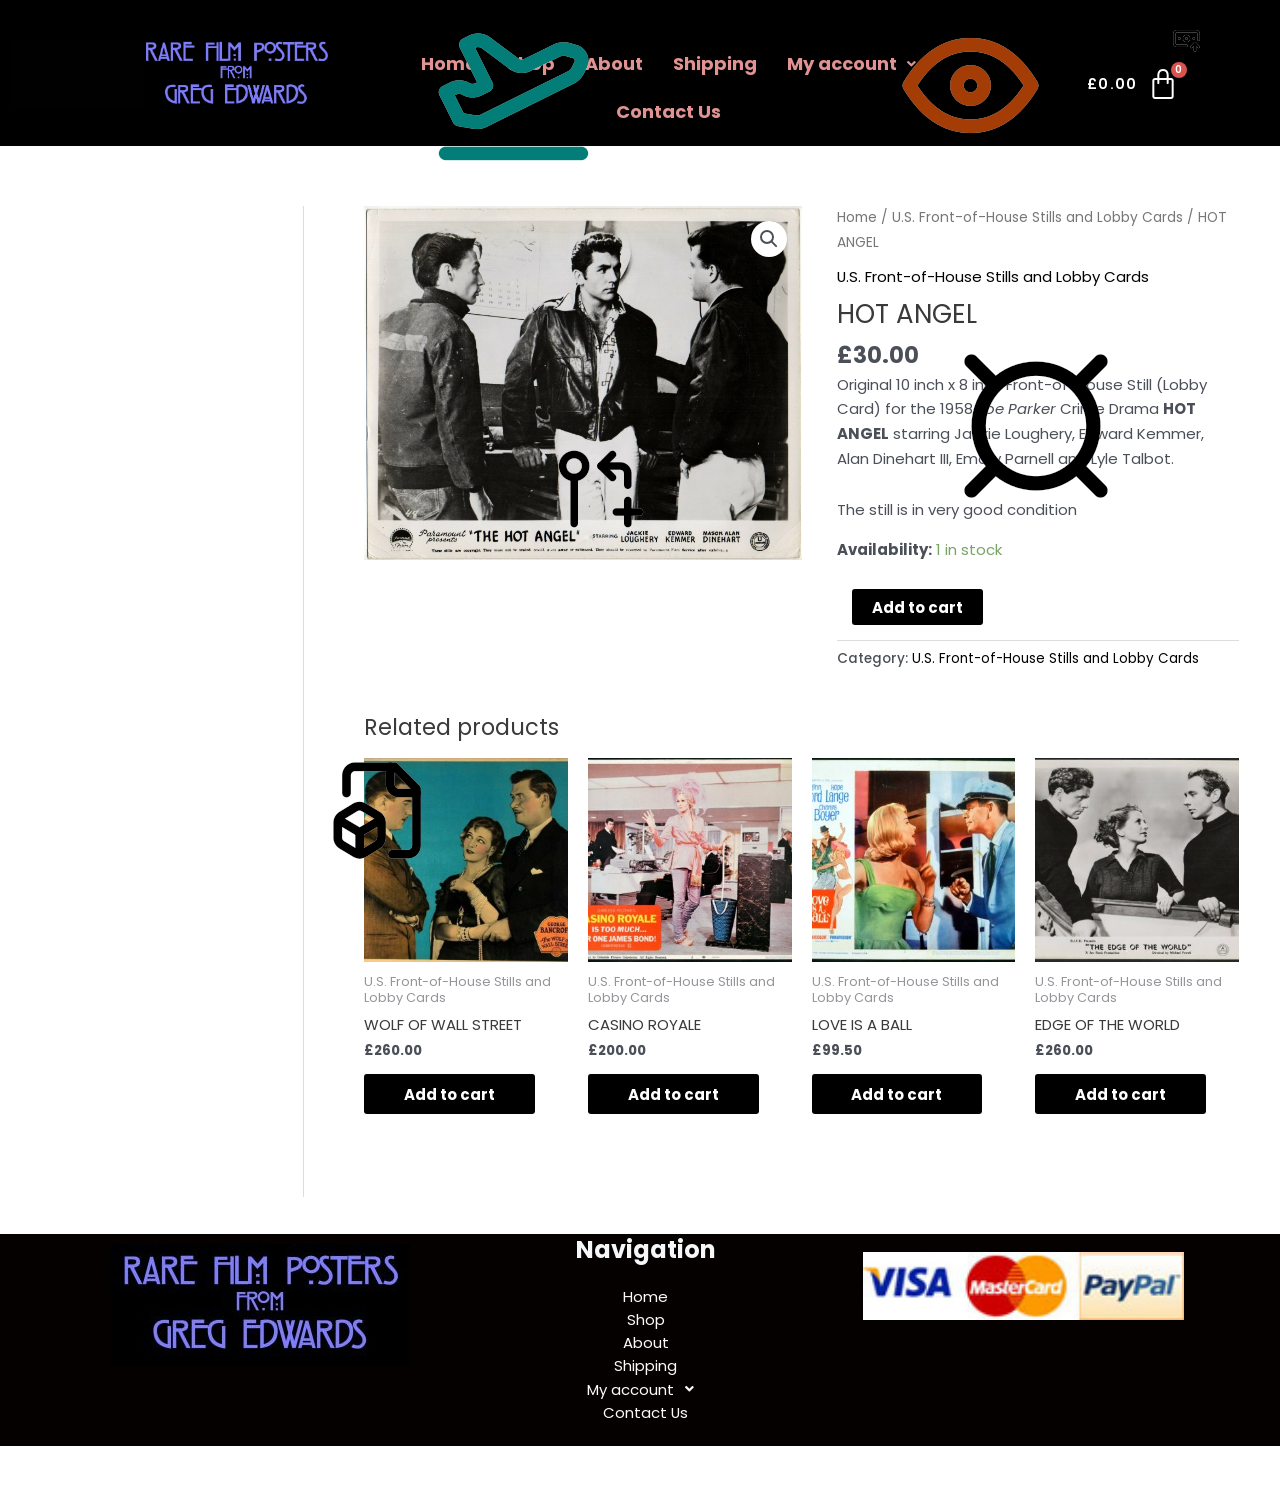 The image size is (1280, 1493). Describe the element at coordinates (381, 810) in the screenshot. I see `view 3d model file` at that location.